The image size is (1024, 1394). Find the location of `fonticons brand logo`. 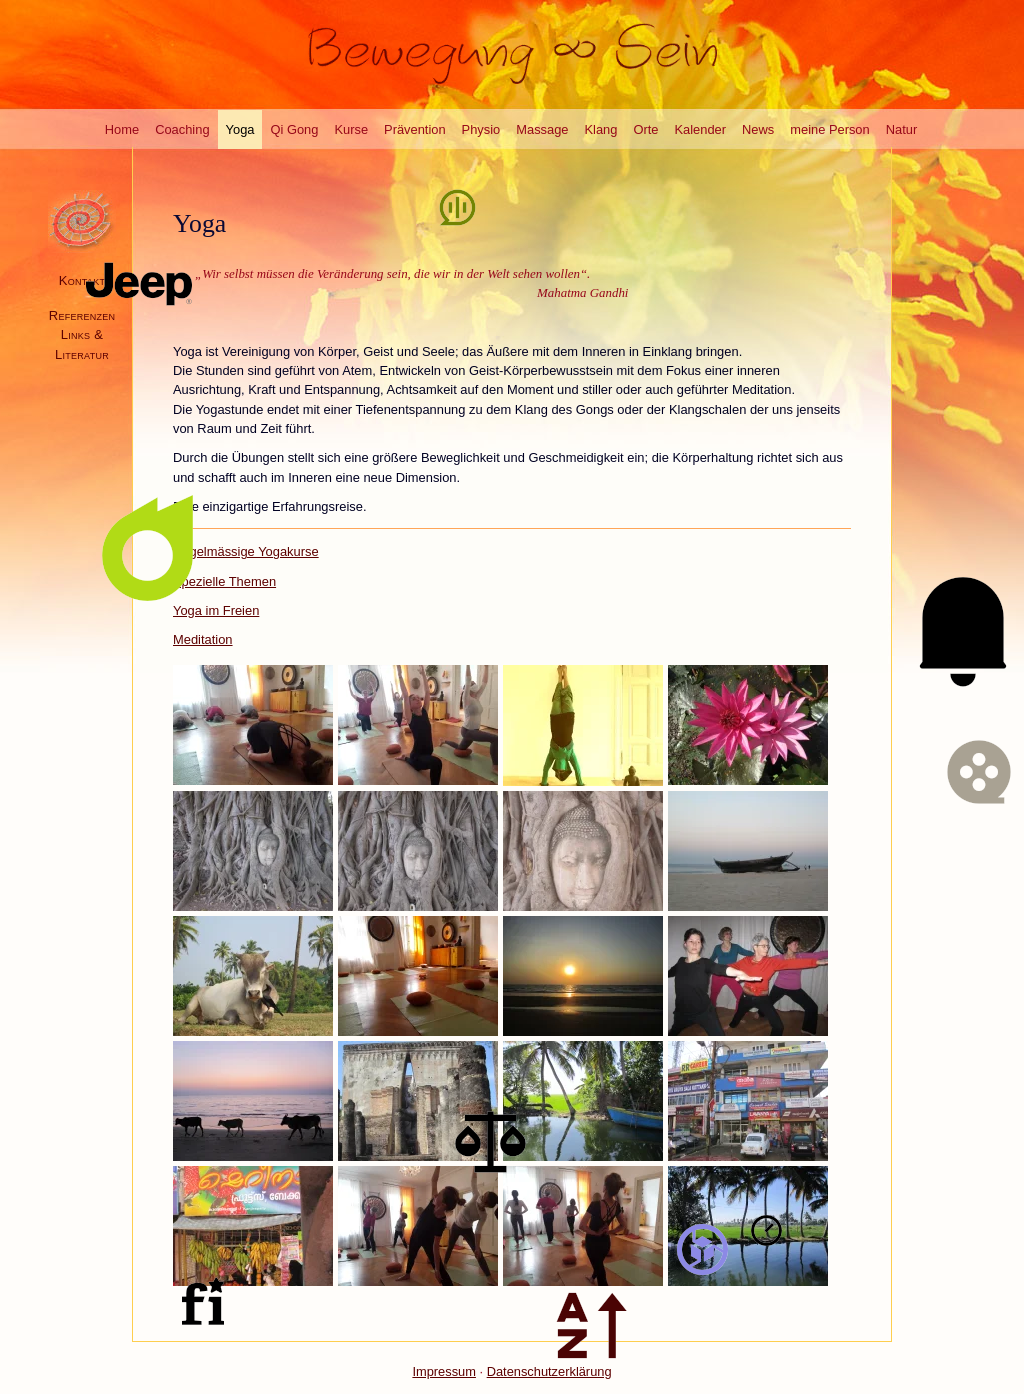

fonticons brand logo is located at coordinates (203, 1300).